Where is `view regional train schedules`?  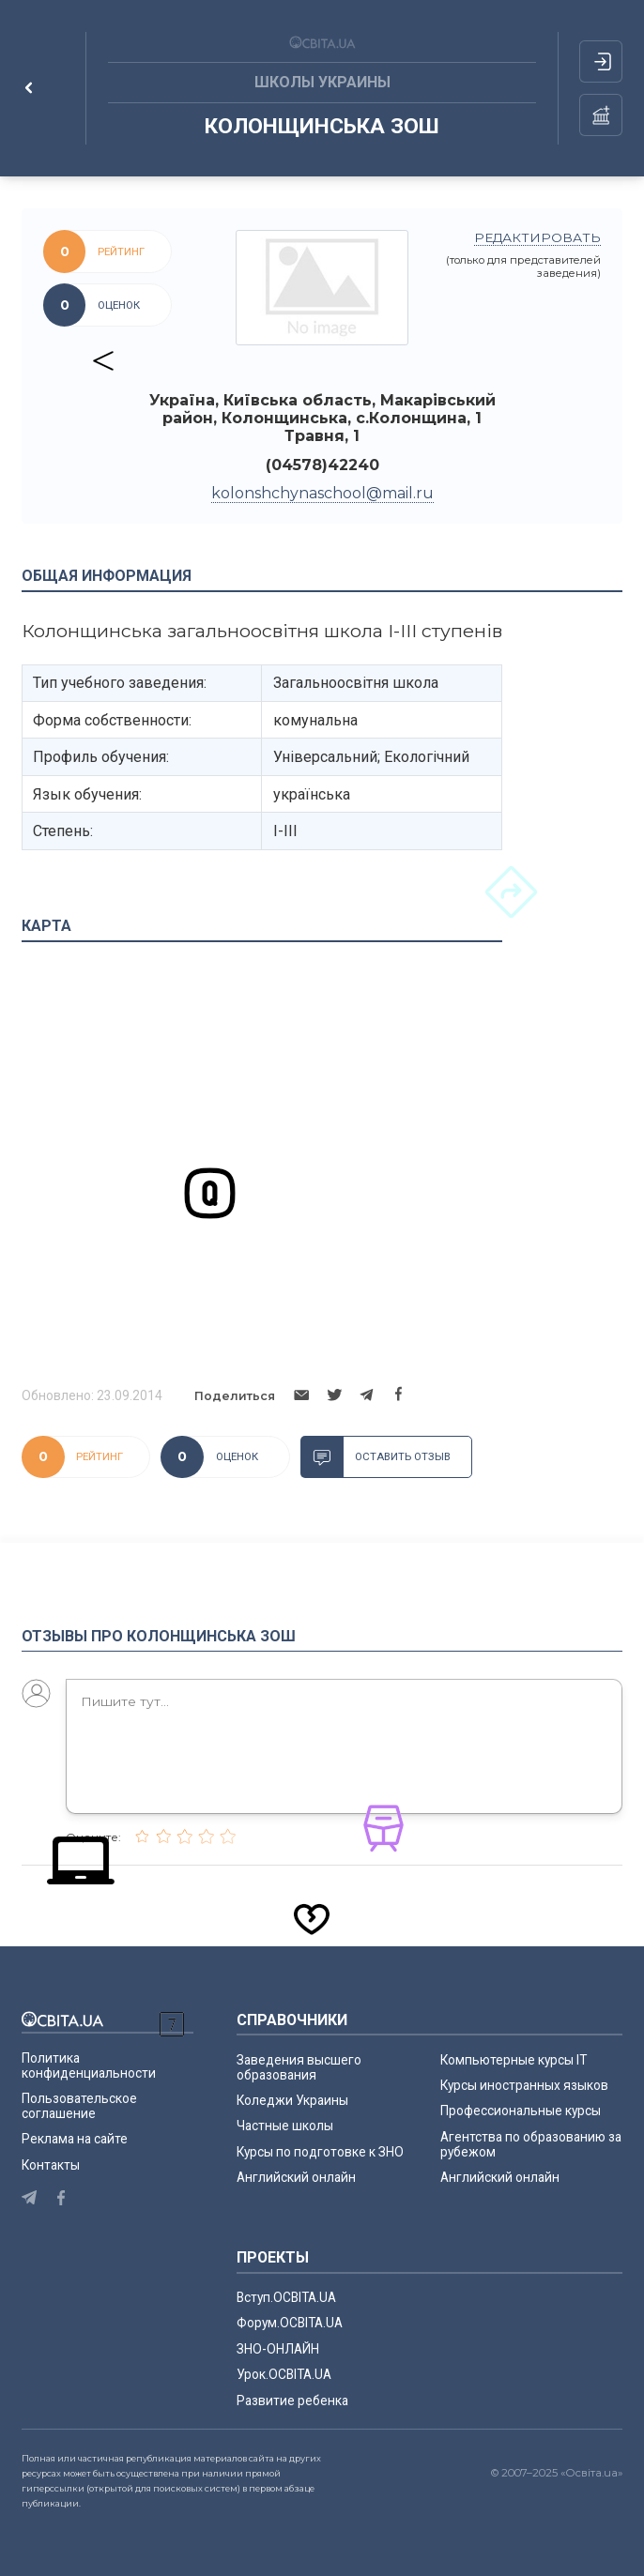 view regional train schedules is located at coordinates (383, 1826).